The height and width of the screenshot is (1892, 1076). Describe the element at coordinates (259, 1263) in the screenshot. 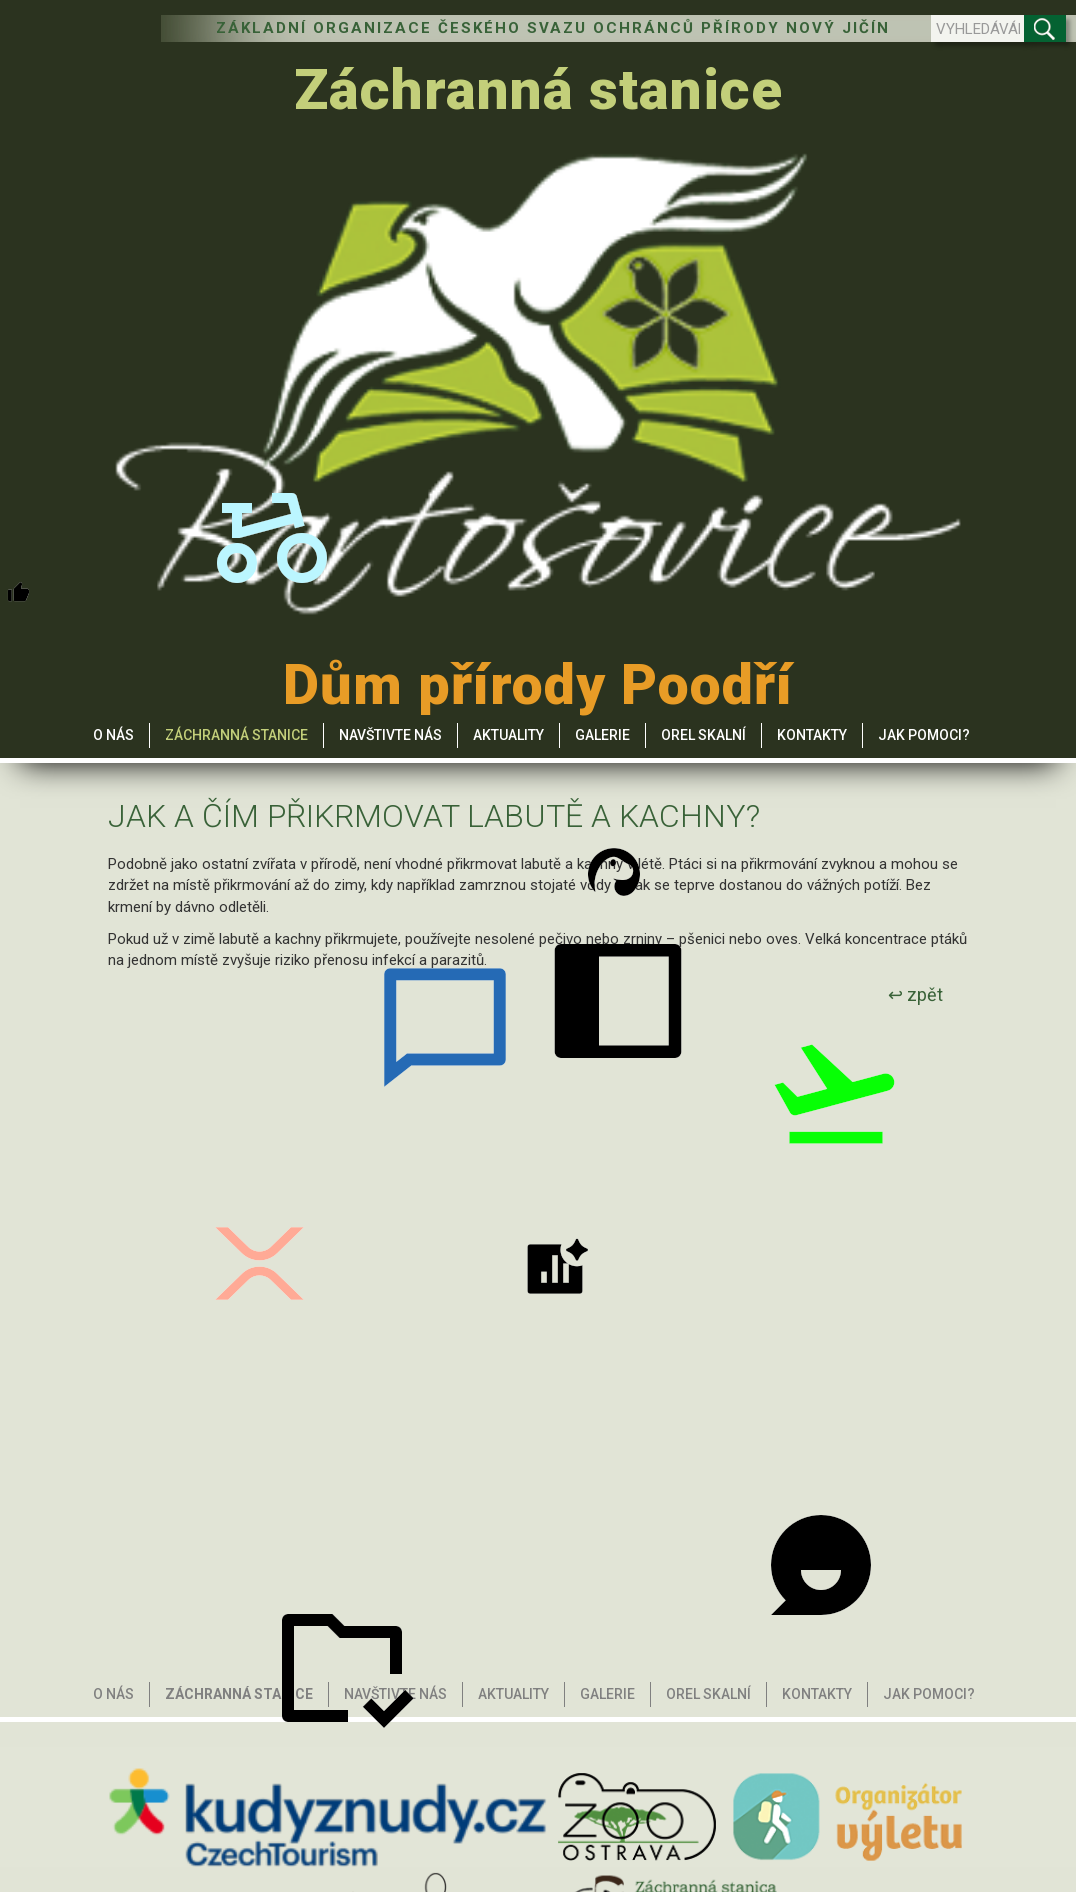

I see `xrp cryptocurrency logo` at that location.